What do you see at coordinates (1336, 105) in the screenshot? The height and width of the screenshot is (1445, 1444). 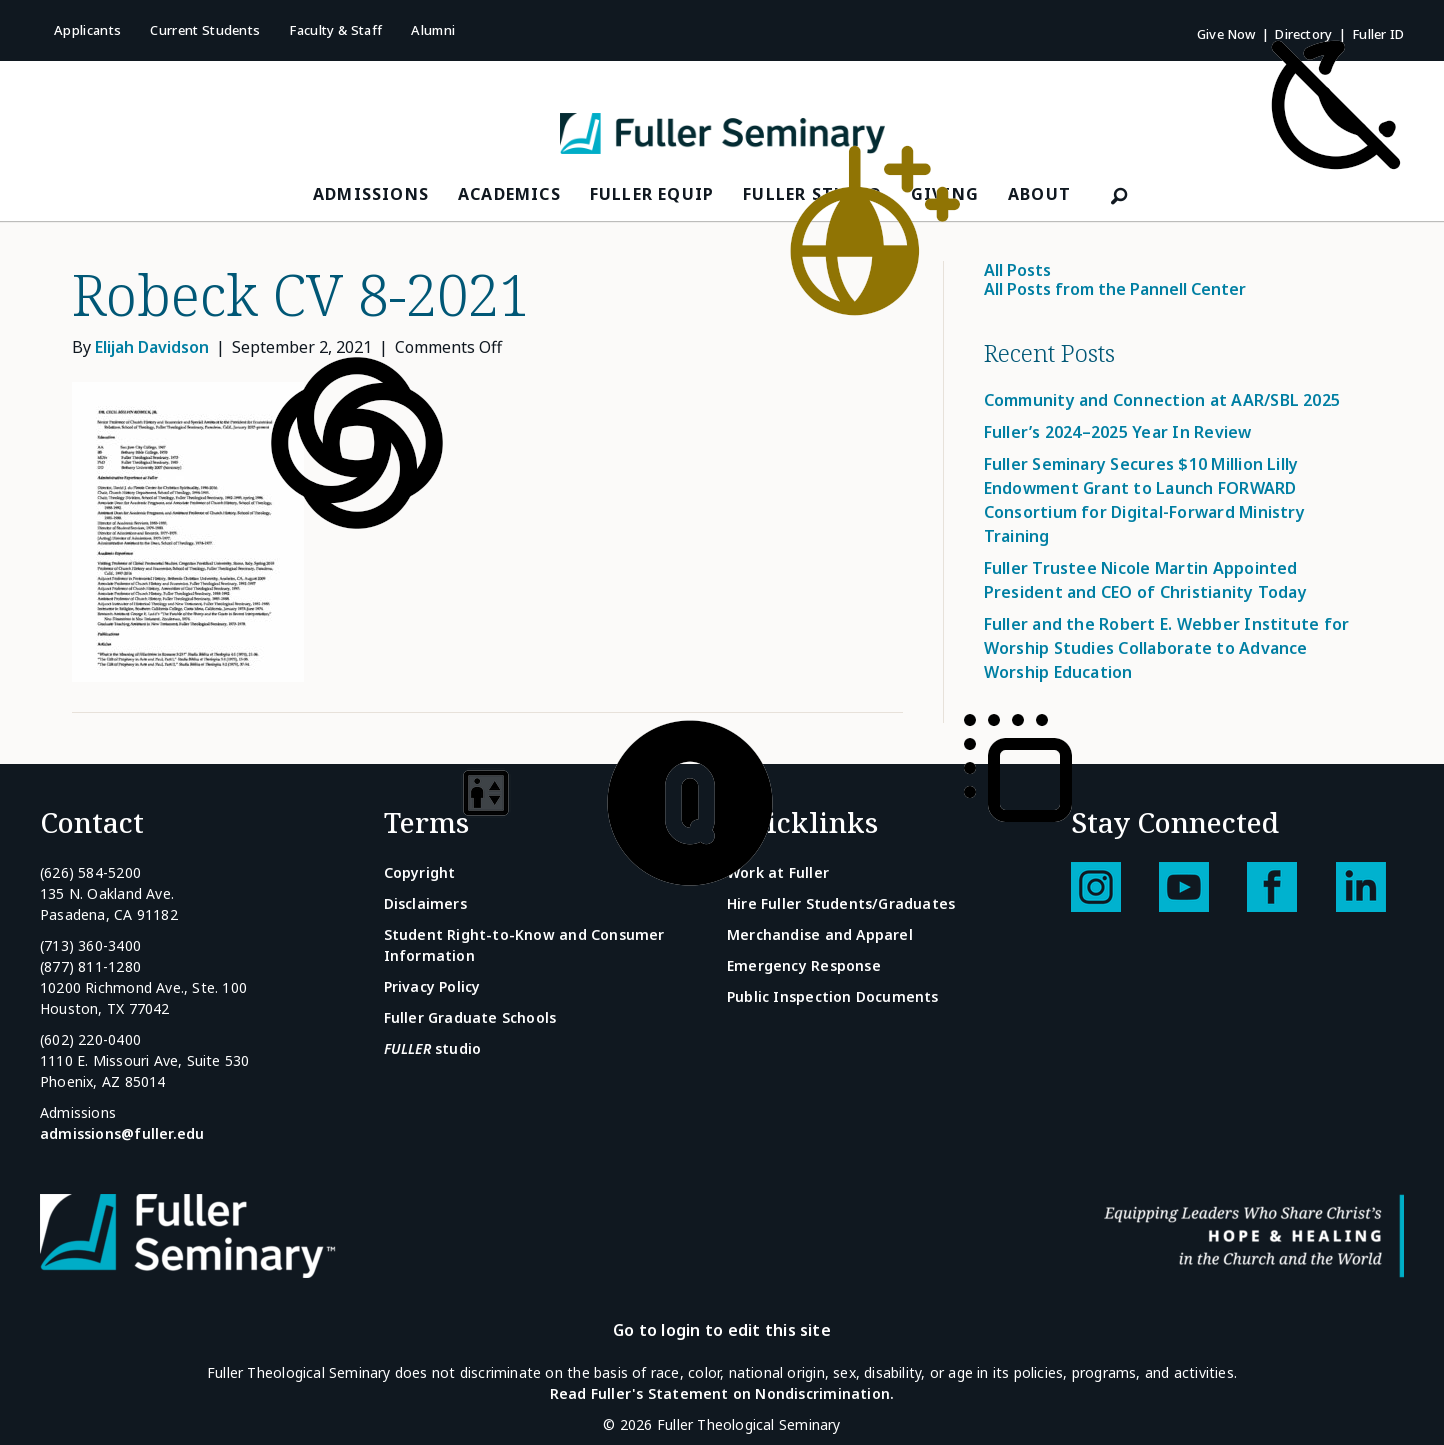 I see `disable dark mode` at bounding box center [1336, 105].